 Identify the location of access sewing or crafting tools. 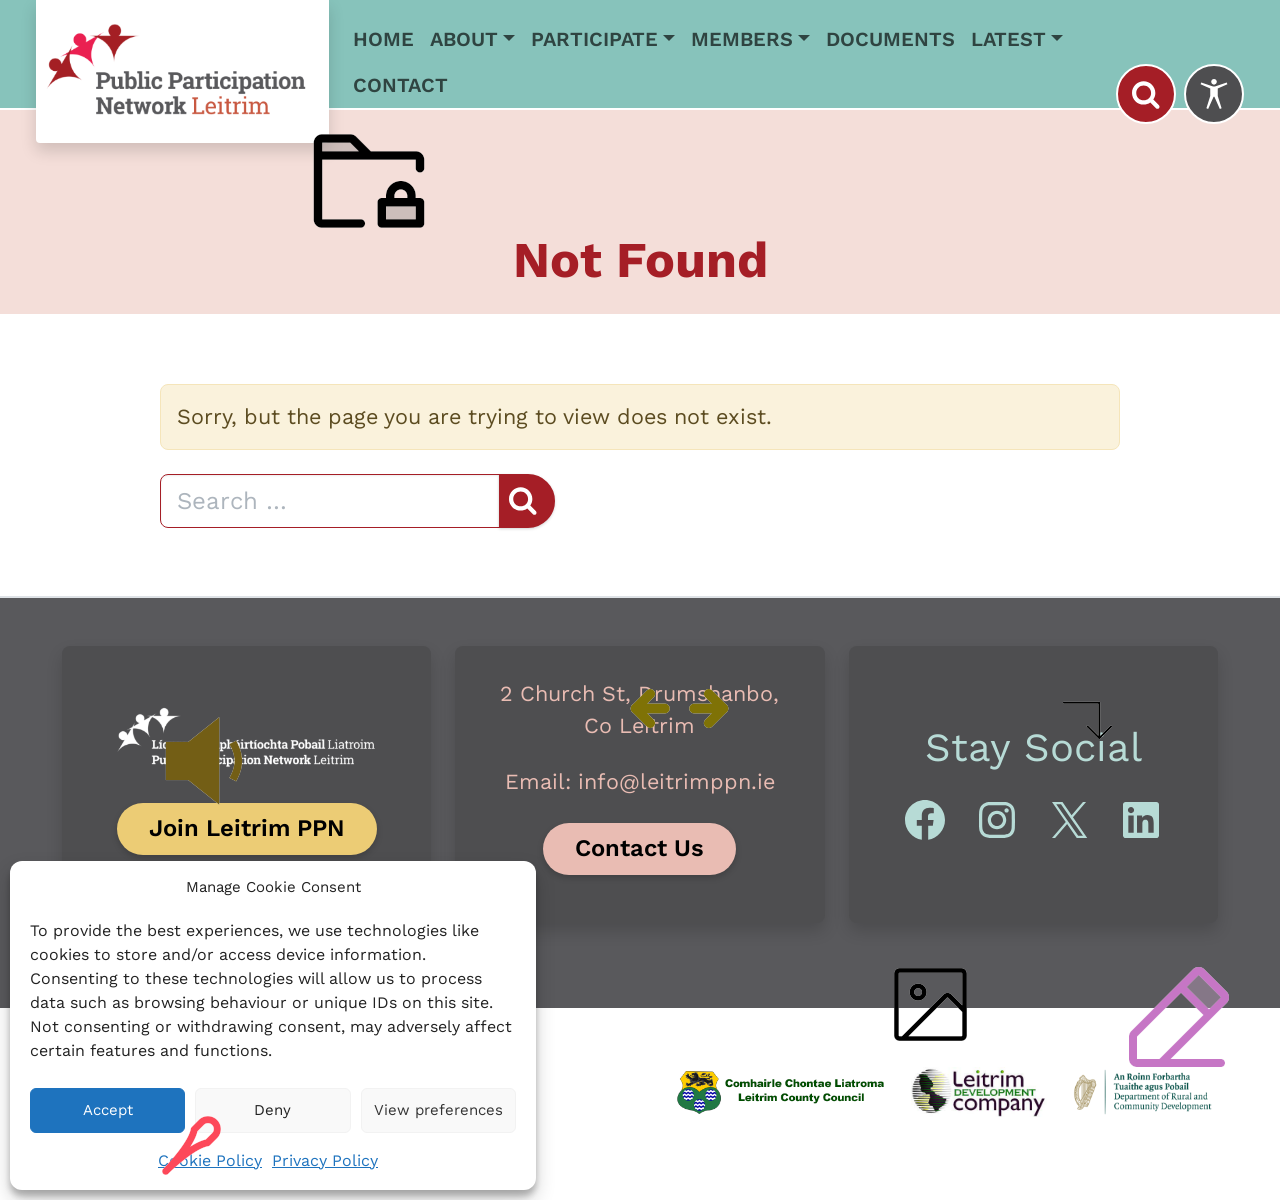
(191, 1145).